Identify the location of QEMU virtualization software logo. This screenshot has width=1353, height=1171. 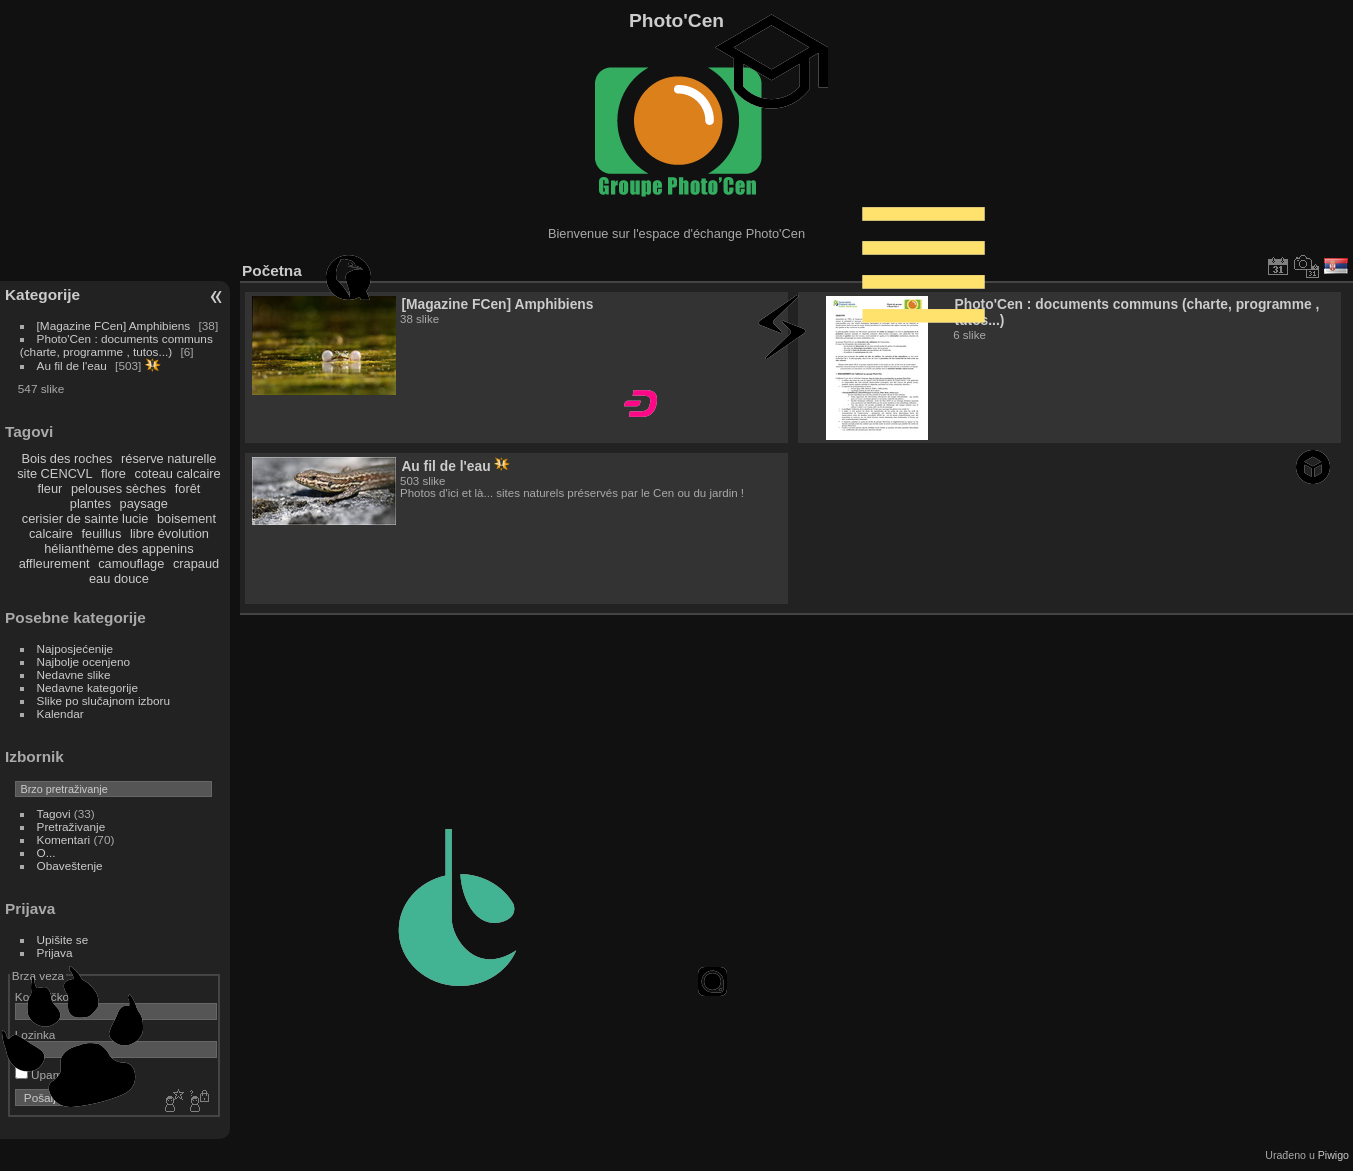
(348, 277).